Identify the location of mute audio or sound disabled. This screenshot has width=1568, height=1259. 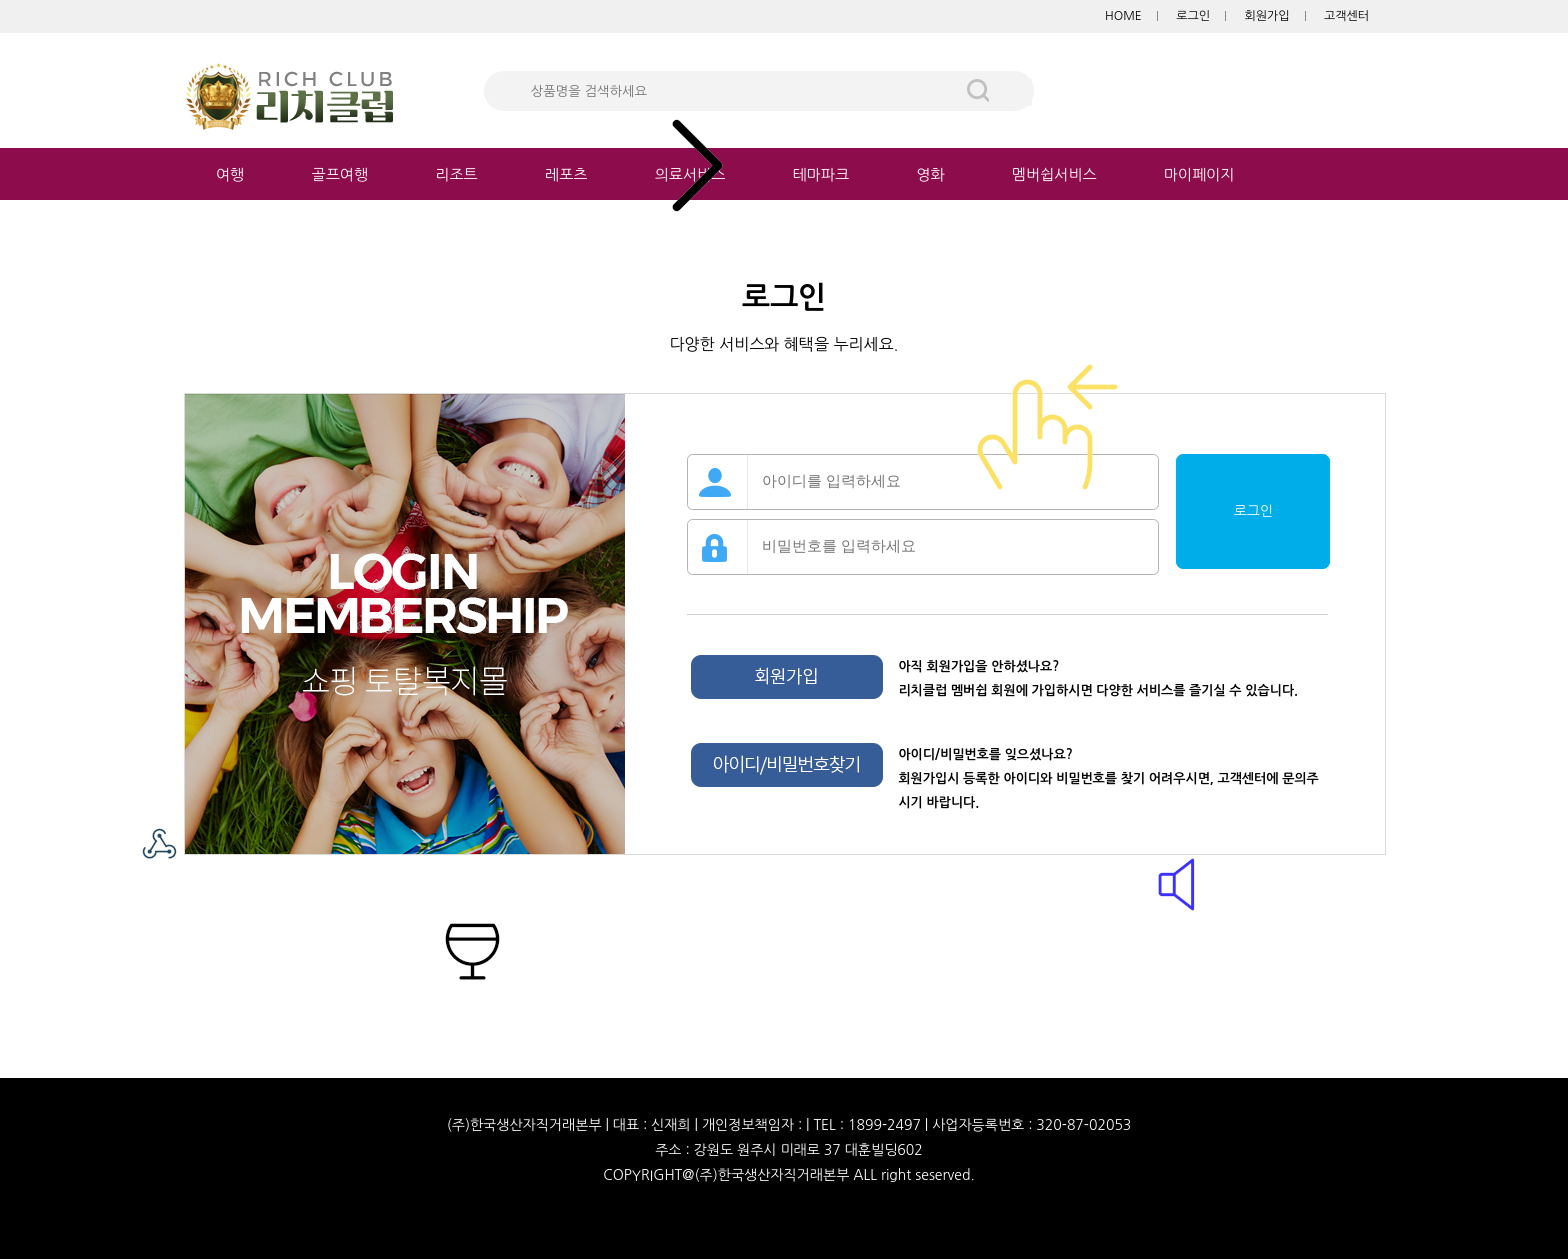
(1186, 884).